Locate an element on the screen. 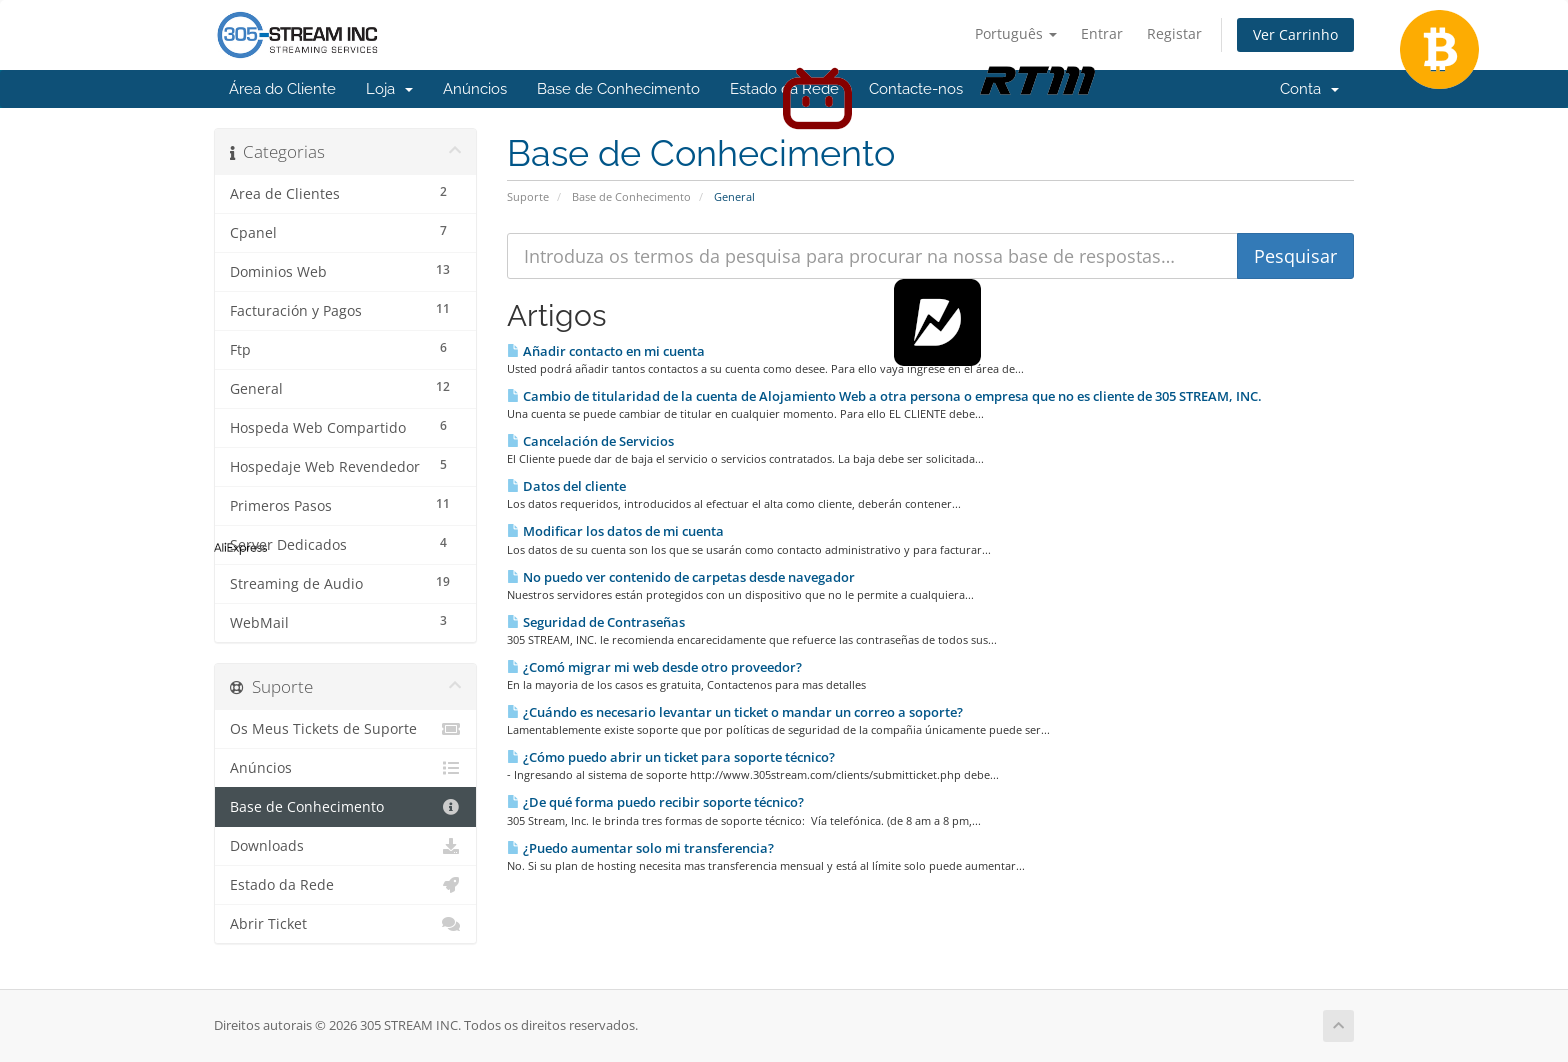 This screenshot has height=1062, width=1568. RTM (Remember The Milk) app logo is located at coordinates (1037, 80).